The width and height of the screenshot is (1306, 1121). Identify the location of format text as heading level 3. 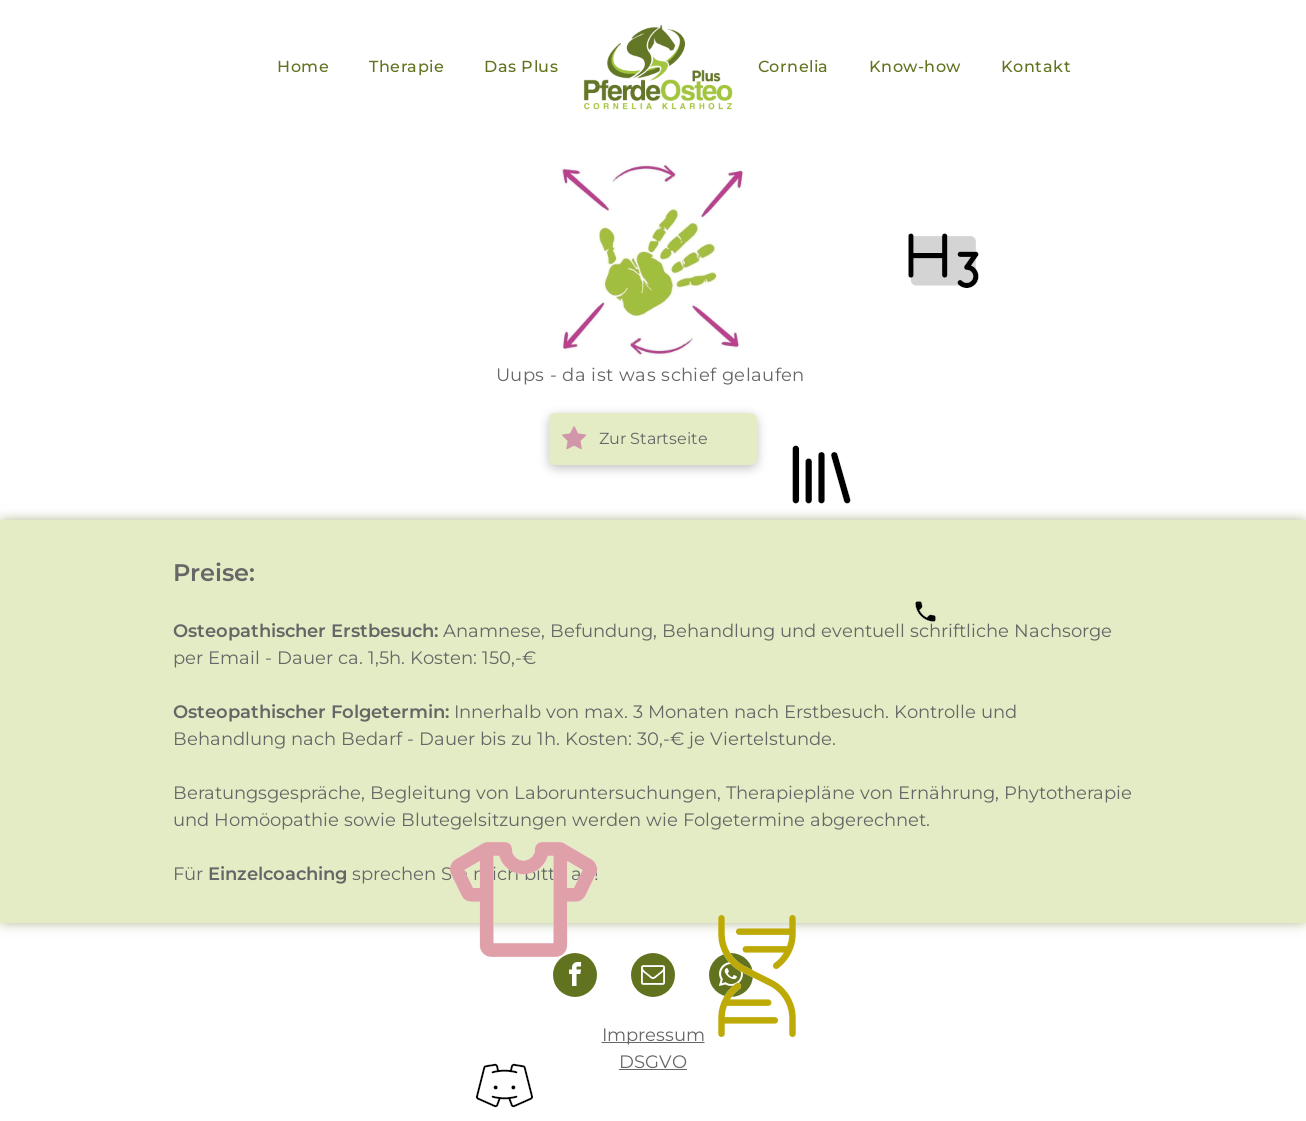
(939, 259).